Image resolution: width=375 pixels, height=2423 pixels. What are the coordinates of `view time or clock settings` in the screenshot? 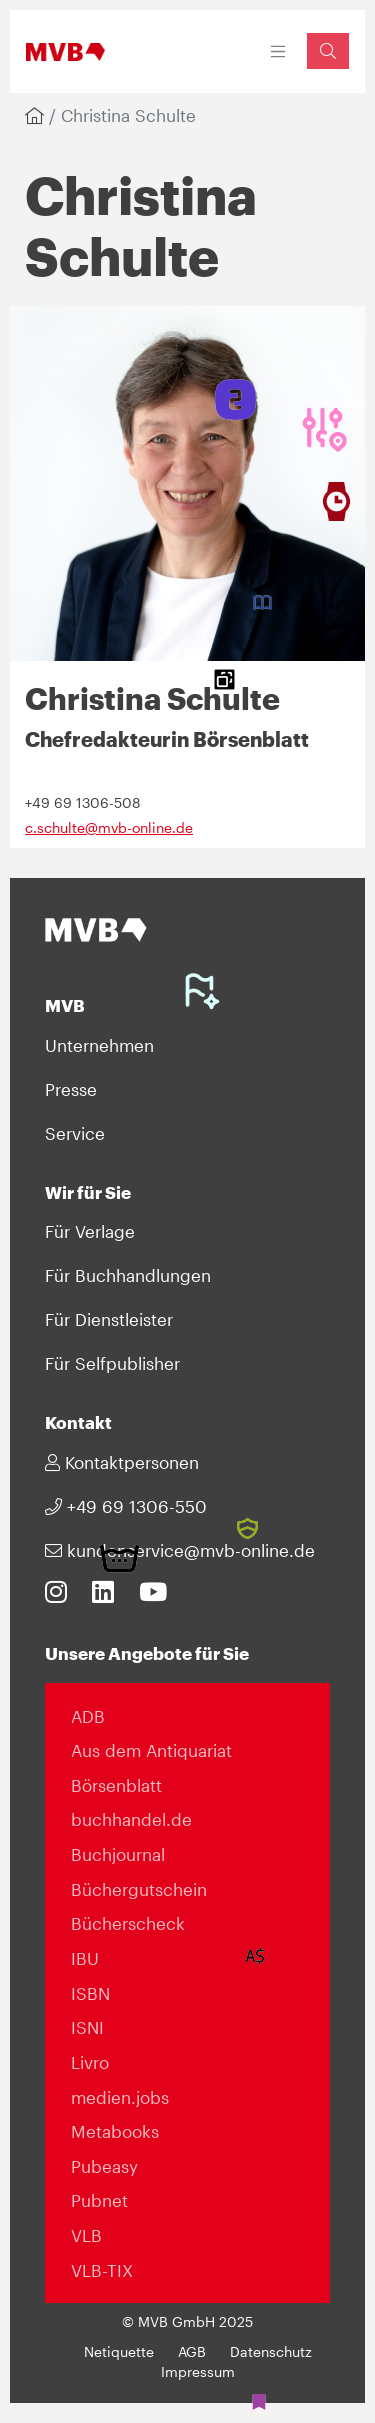 It's located at (336, 501).